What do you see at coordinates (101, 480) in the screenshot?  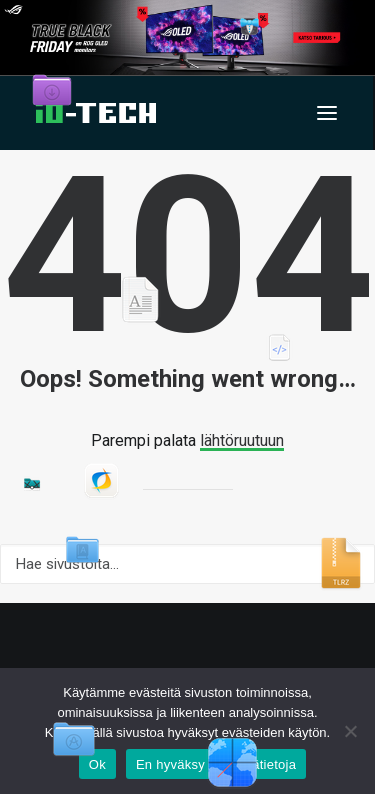 I see `open CrossOver app to run Windows software` at bounding box center [101, 480].